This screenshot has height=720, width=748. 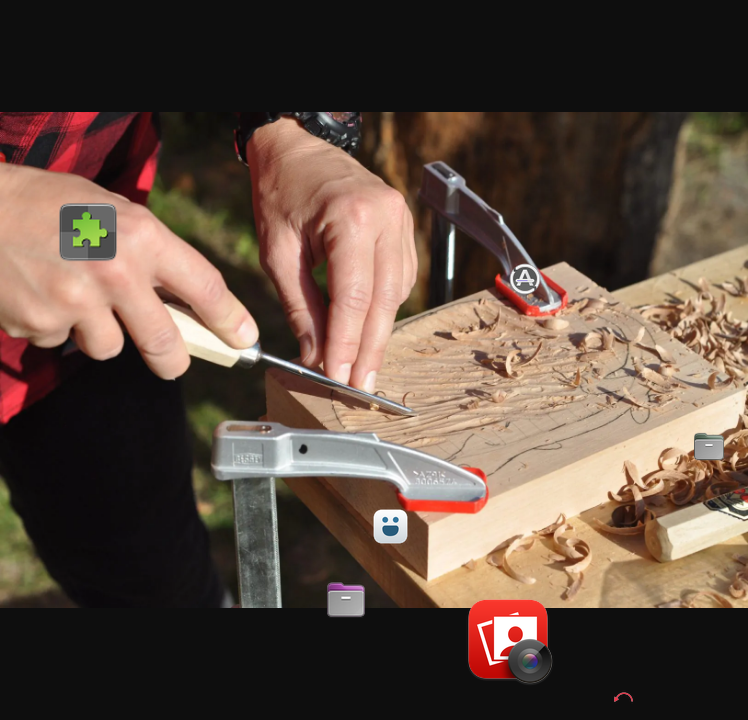 I want to click on browse or manage system add-ons, so click(x=88, y=232).